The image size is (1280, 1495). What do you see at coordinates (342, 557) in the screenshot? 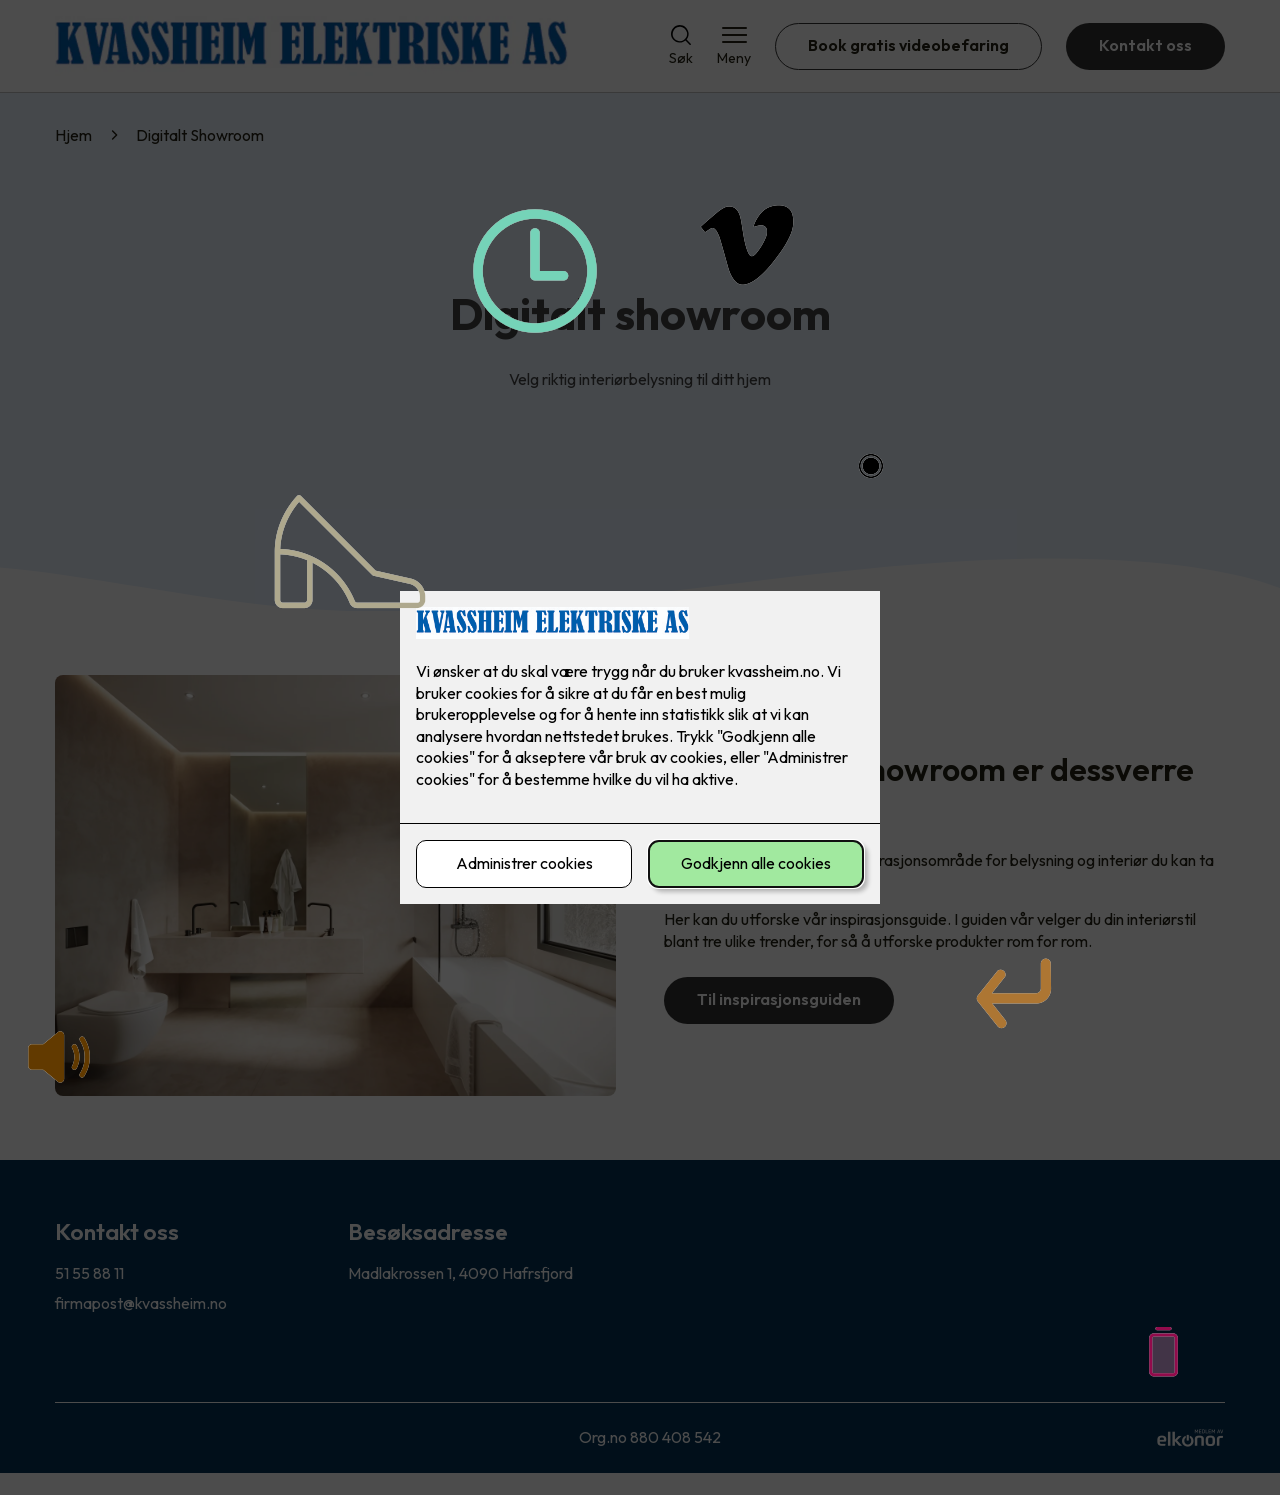
I see `browse women's footwear or shoes` at bounding box center [342, 557].